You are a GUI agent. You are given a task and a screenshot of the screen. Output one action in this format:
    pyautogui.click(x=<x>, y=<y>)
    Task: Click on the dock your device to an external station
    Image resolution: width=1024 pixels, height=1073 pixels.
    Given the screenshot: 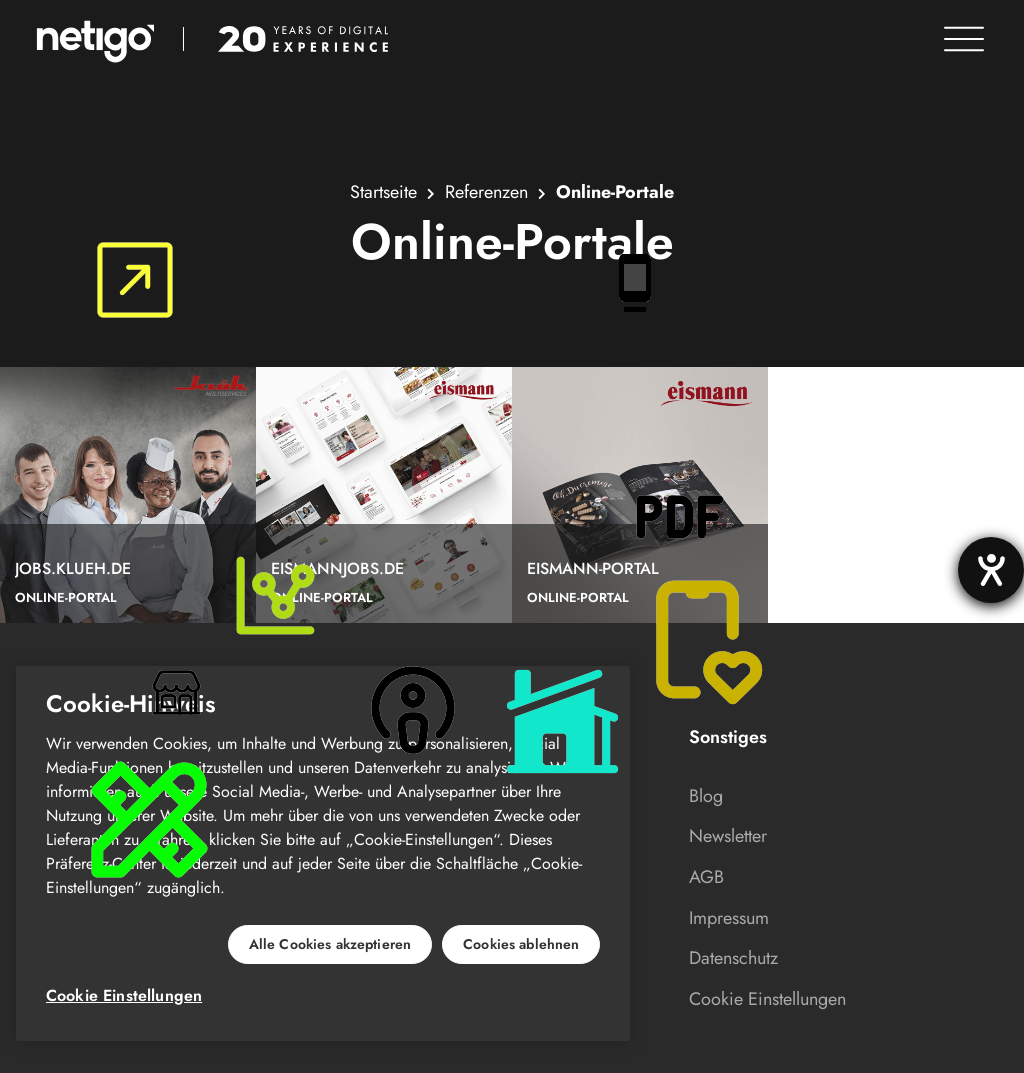 What is the action you would take?
    pyautogui.click(x=635, y=283)
    